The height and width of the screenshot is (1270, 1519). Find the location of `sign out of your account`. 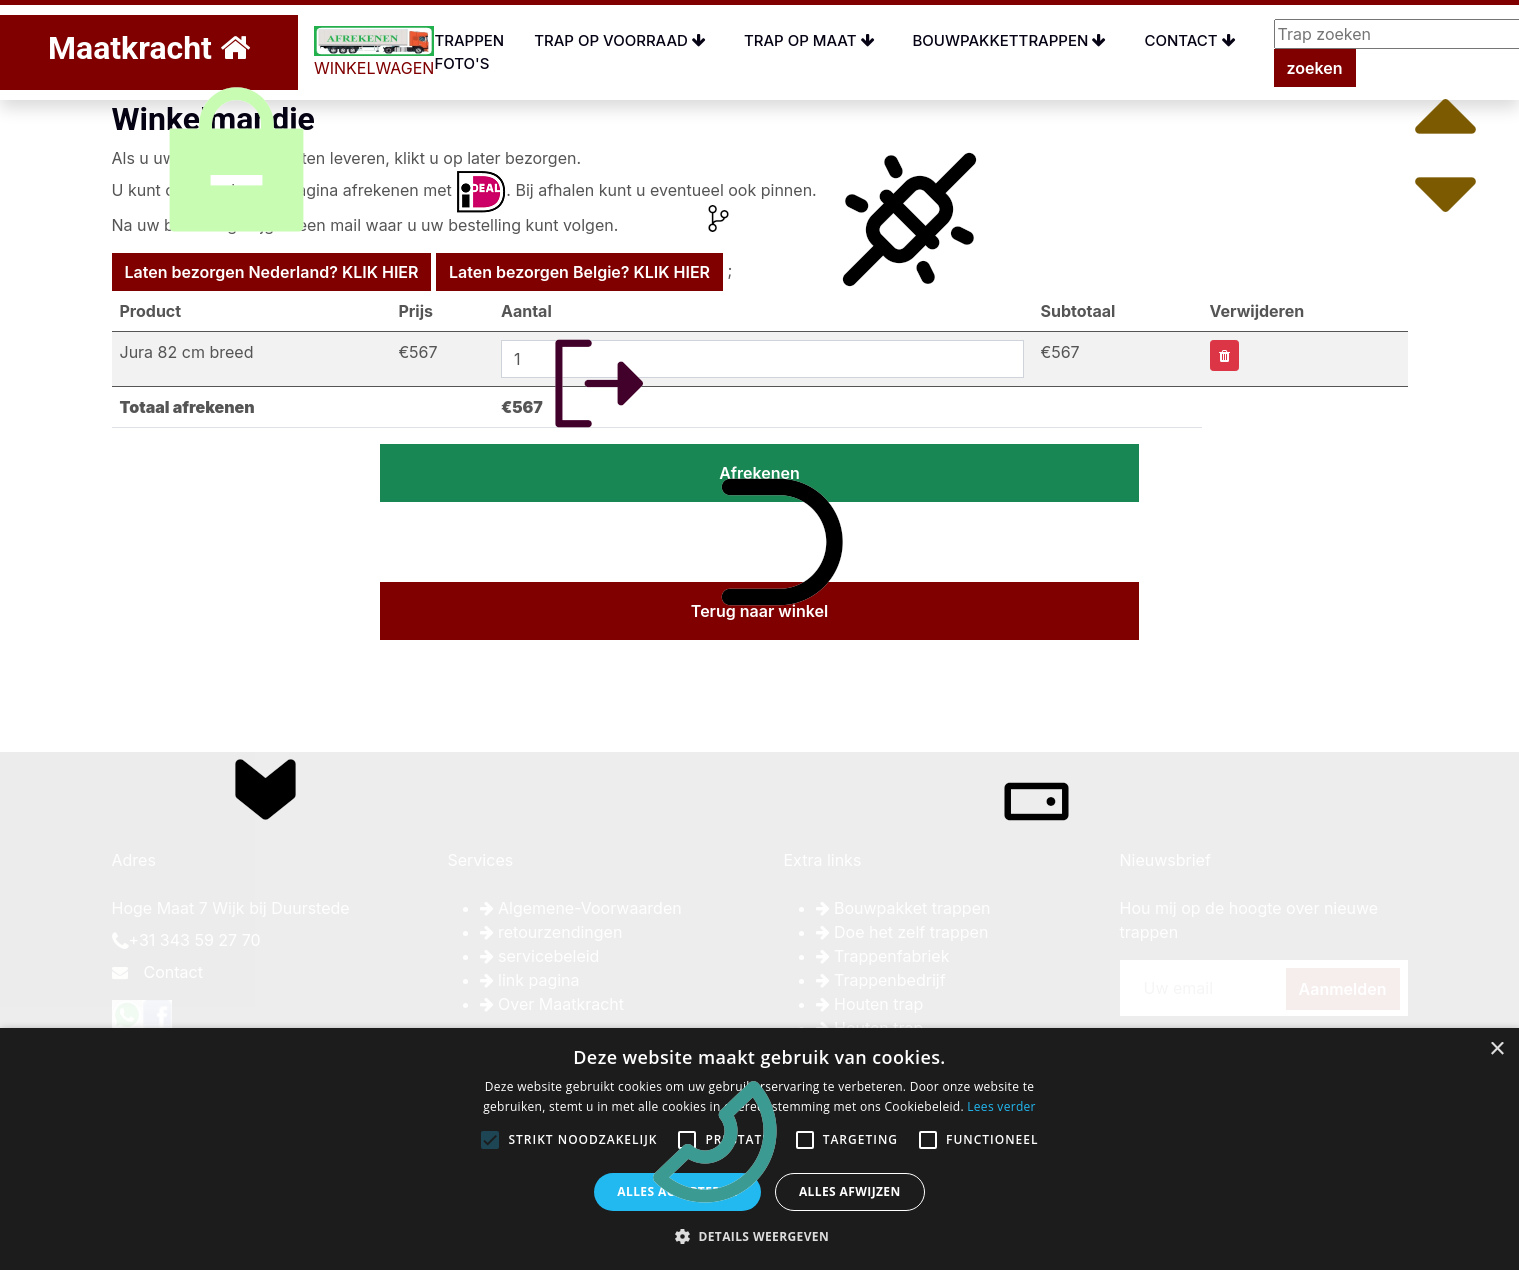

sign out of your account is located at coordinates (595, 383).